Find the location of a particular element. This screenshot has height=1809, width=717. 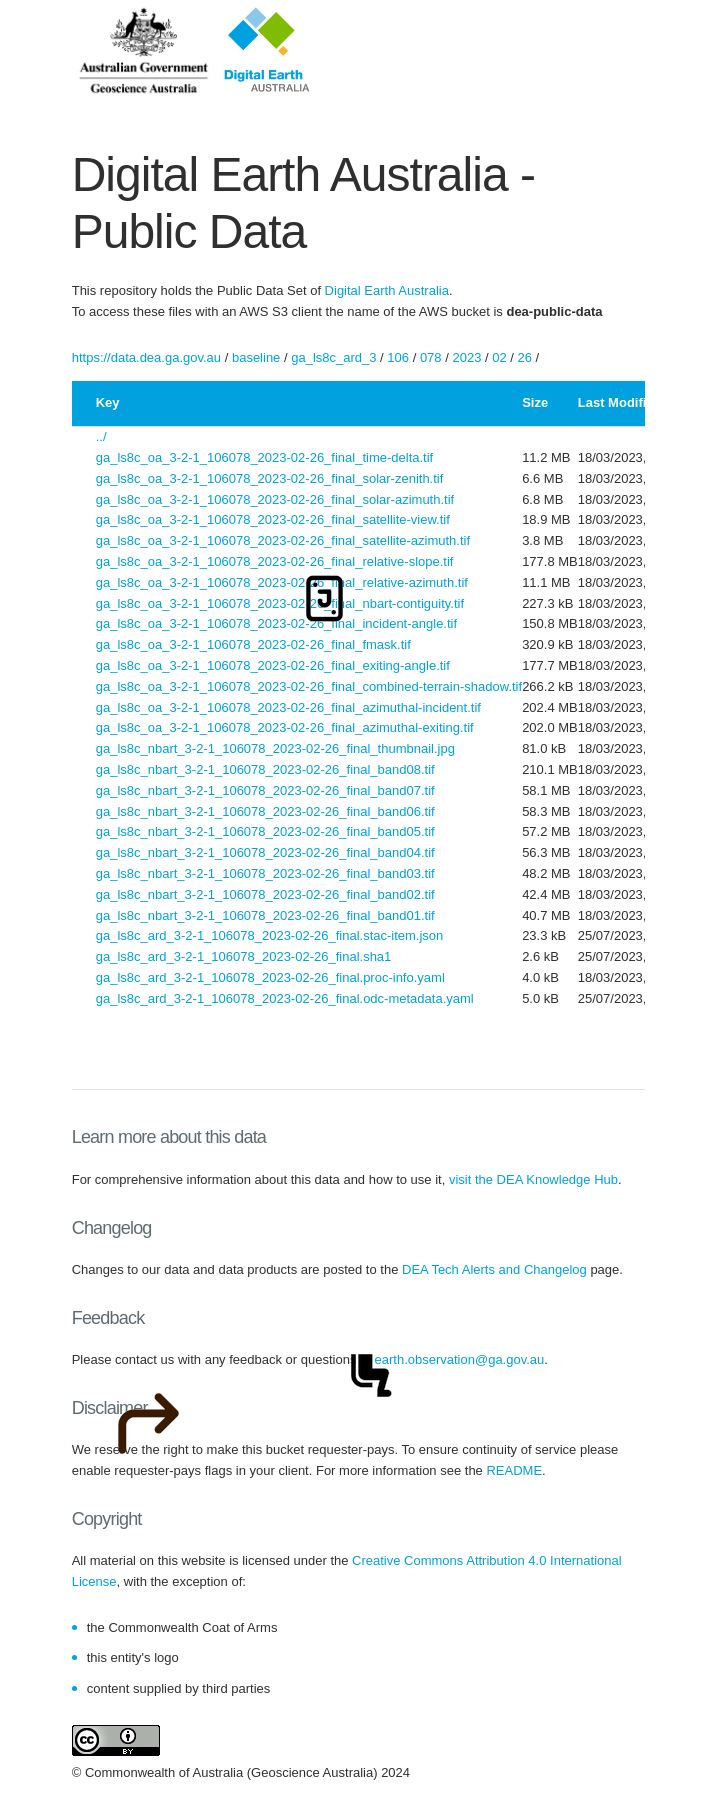

forward or share content is located at coordinates (146, 1425).